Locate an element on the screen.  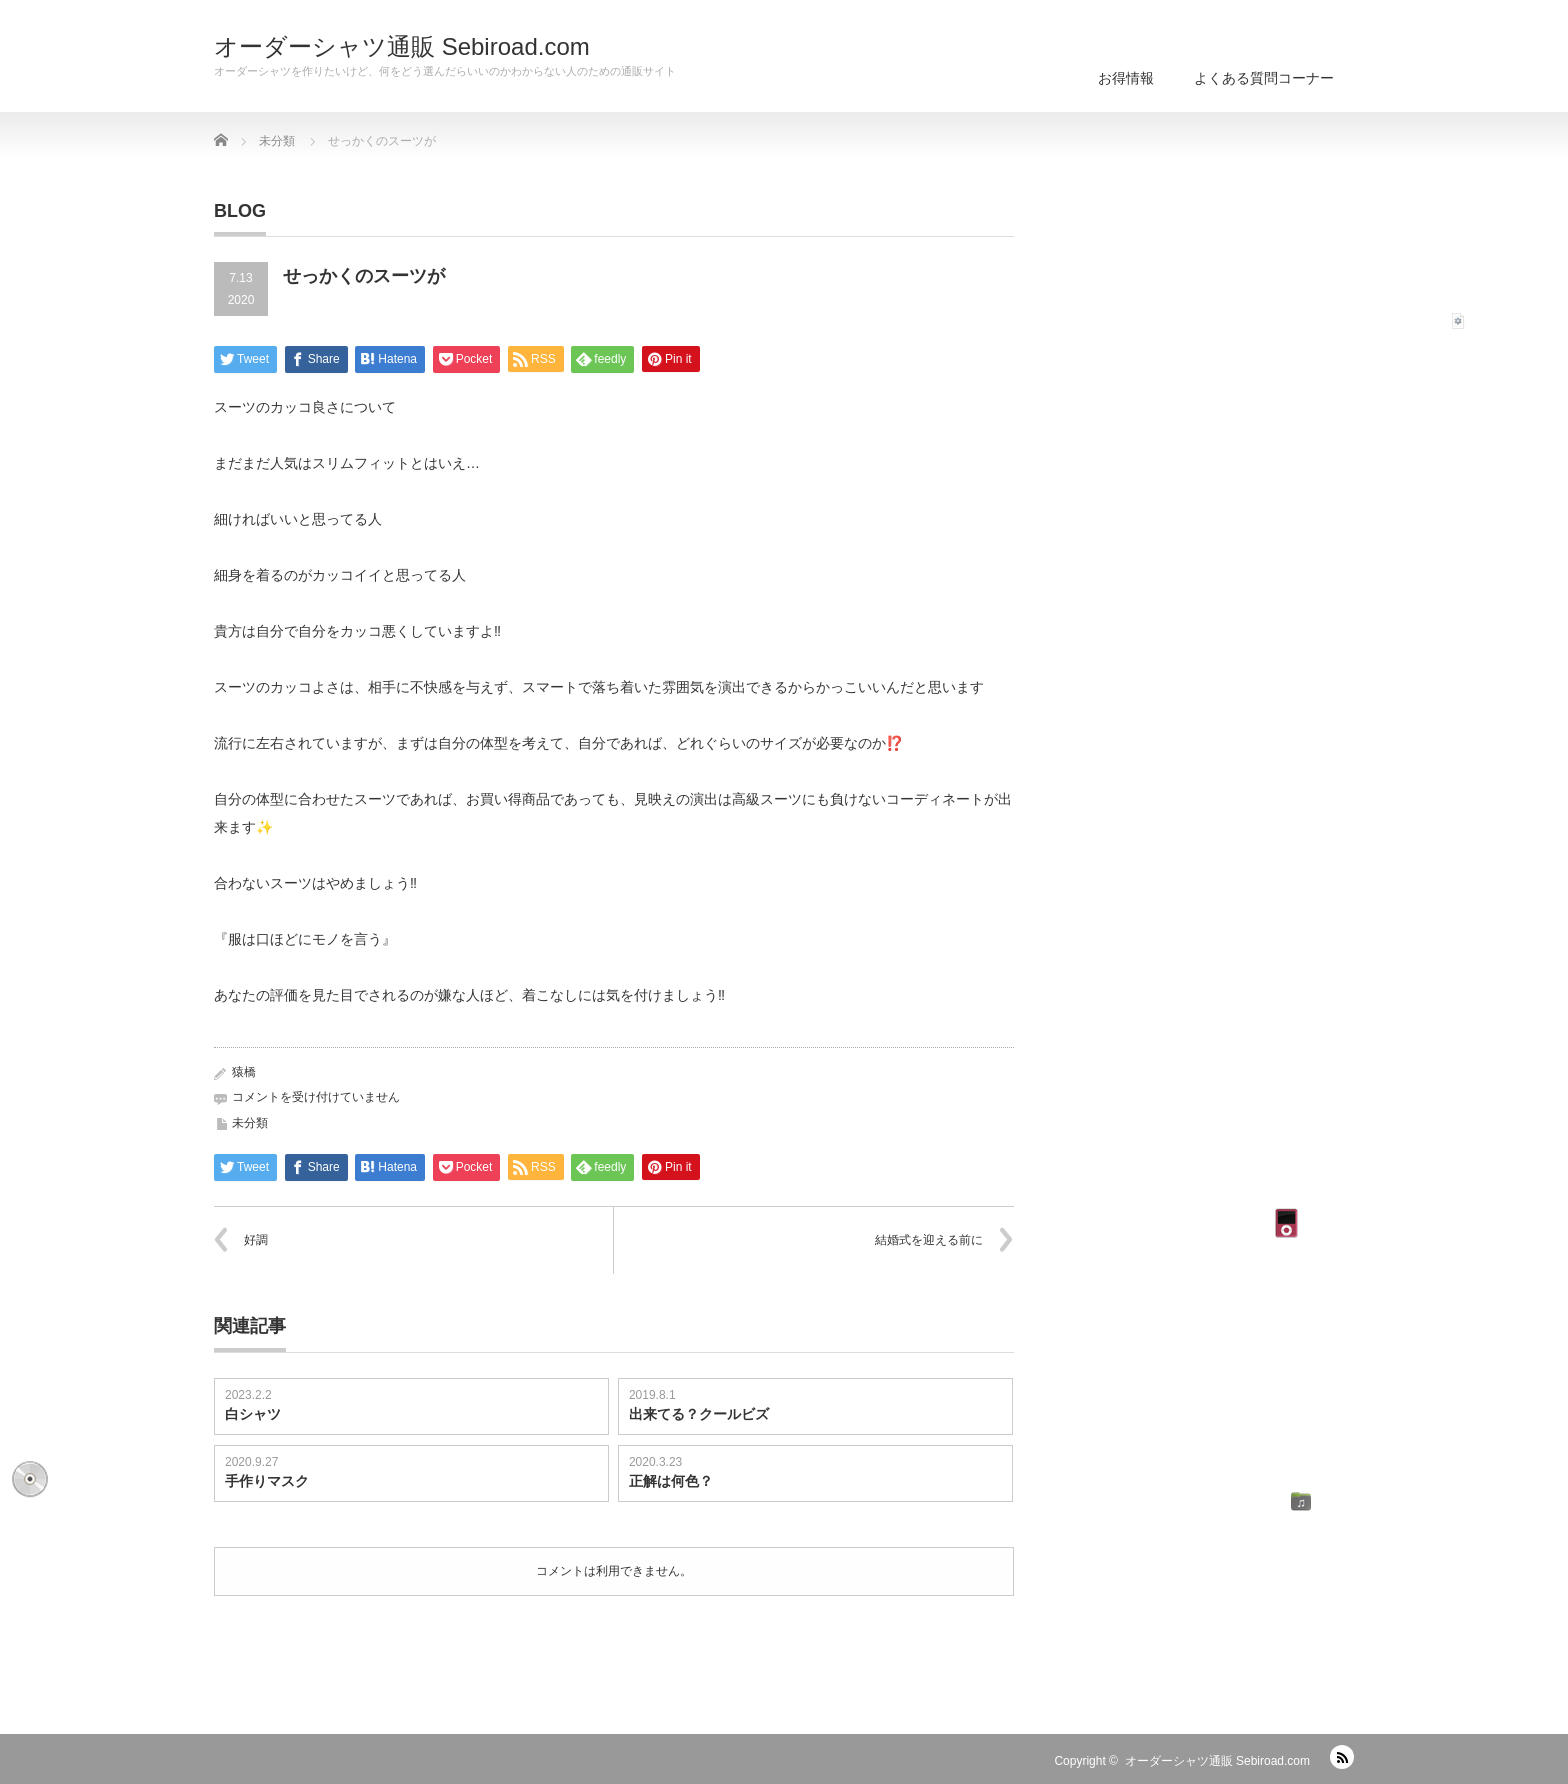
unmount or eject a CD/DVD disc is located at coordinates (30, 1479).